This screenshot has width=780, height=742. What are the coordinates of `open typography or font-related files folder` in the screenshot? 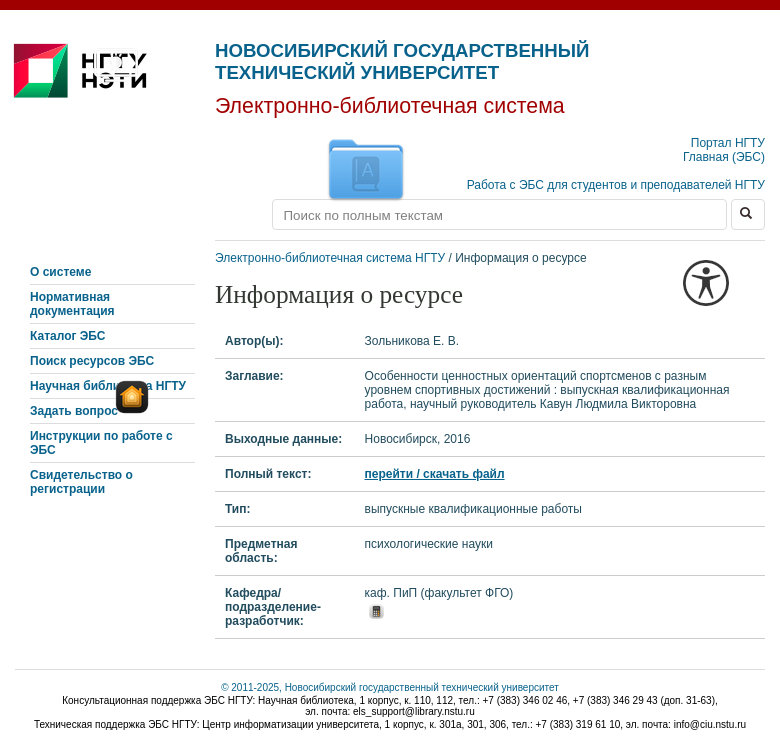 It's located at (366, 169).